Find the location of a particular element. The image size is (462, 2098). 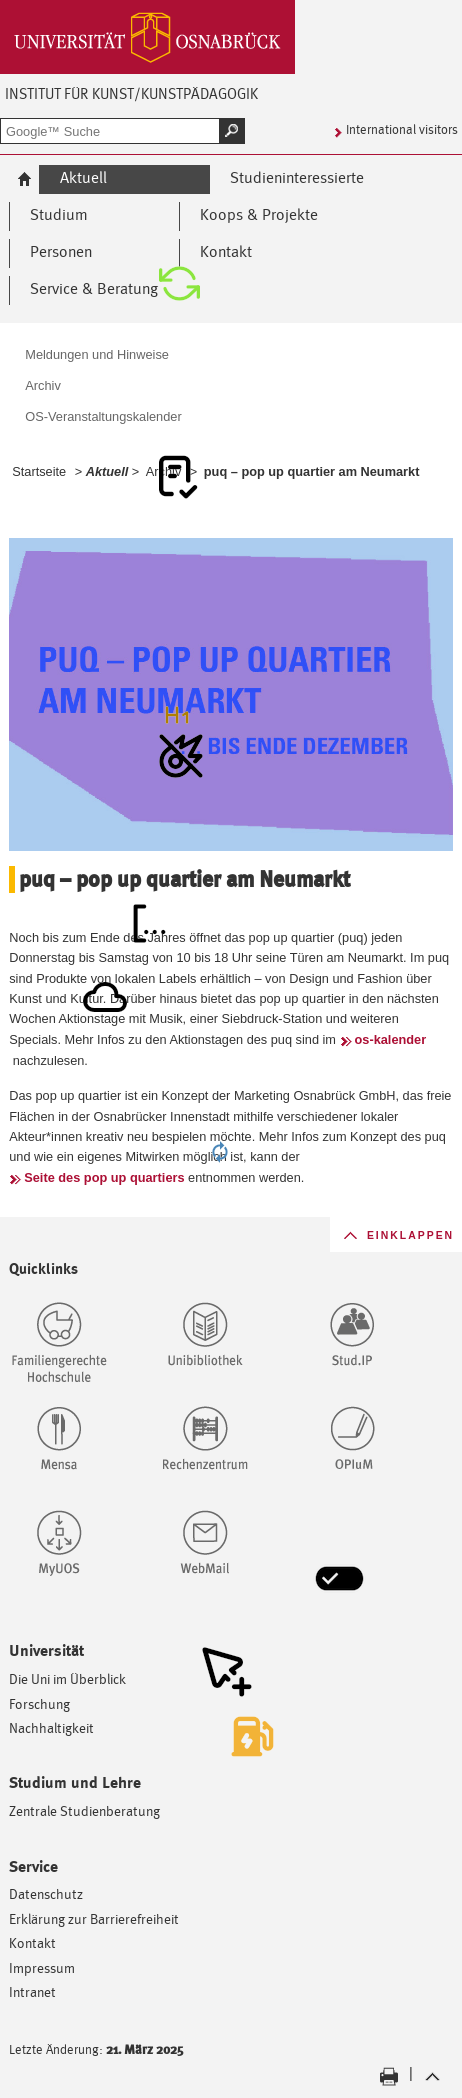

access cloud storage is located at coordinates (105, 998).